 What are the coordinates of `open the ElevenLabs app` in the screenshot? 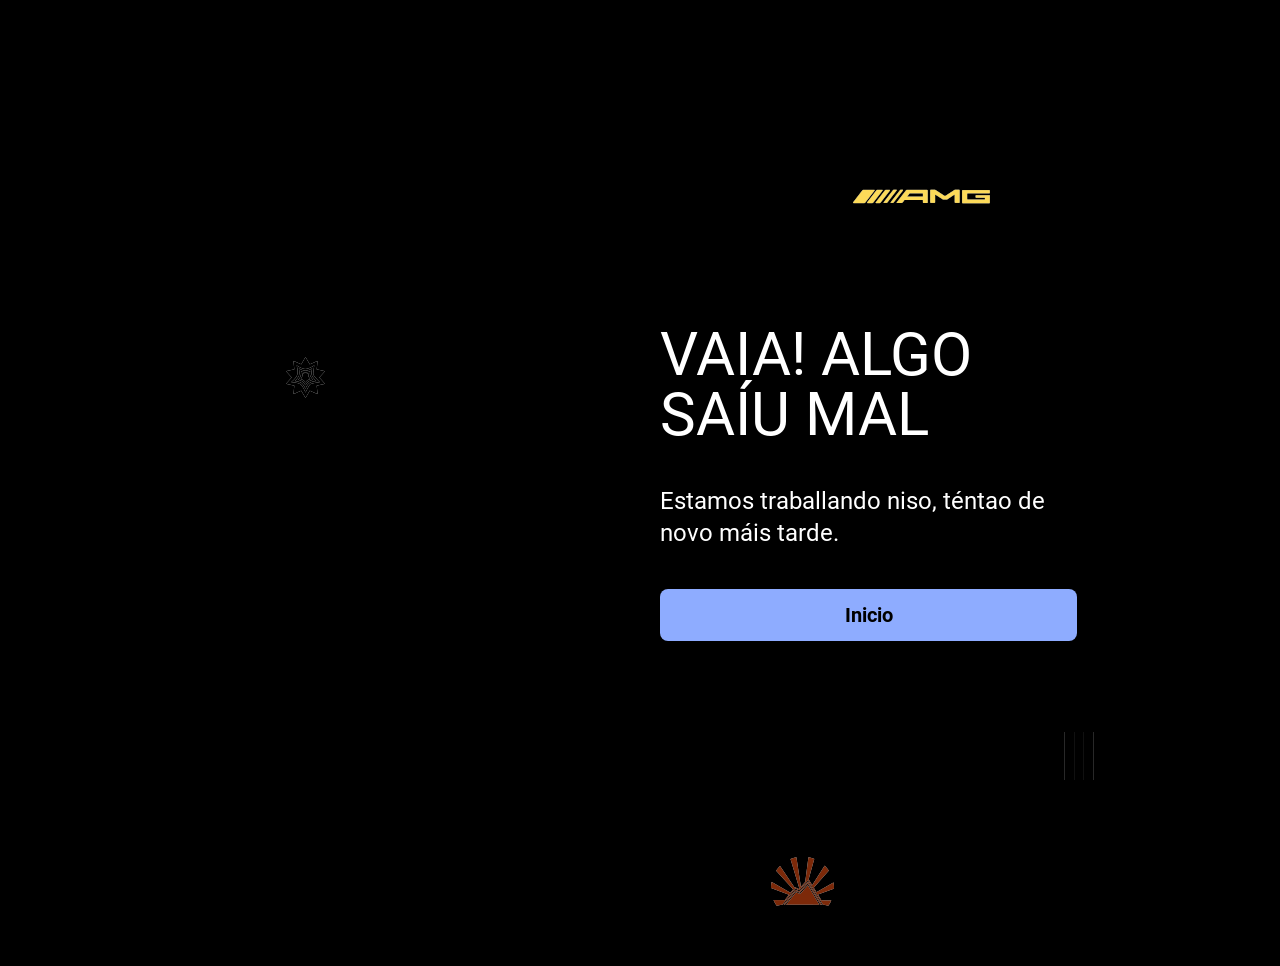 It's located at (1079, 756).